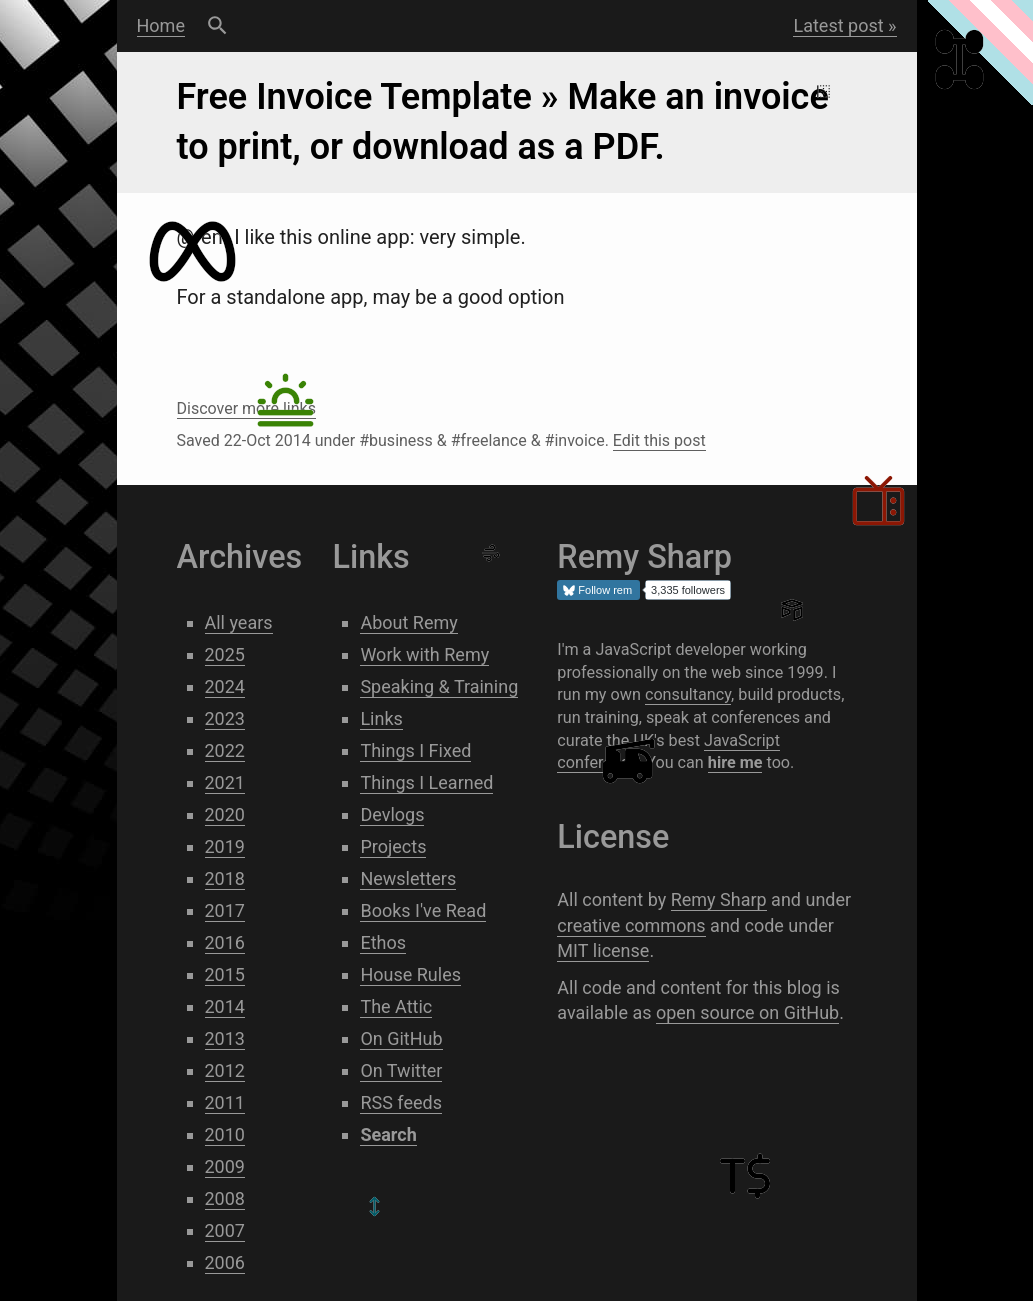 The height and width of the screenshot is (1301, 1033). Describe the element at coordinates (878, 503) in the screenshot. I see `access TV or video streaming content` at that location.